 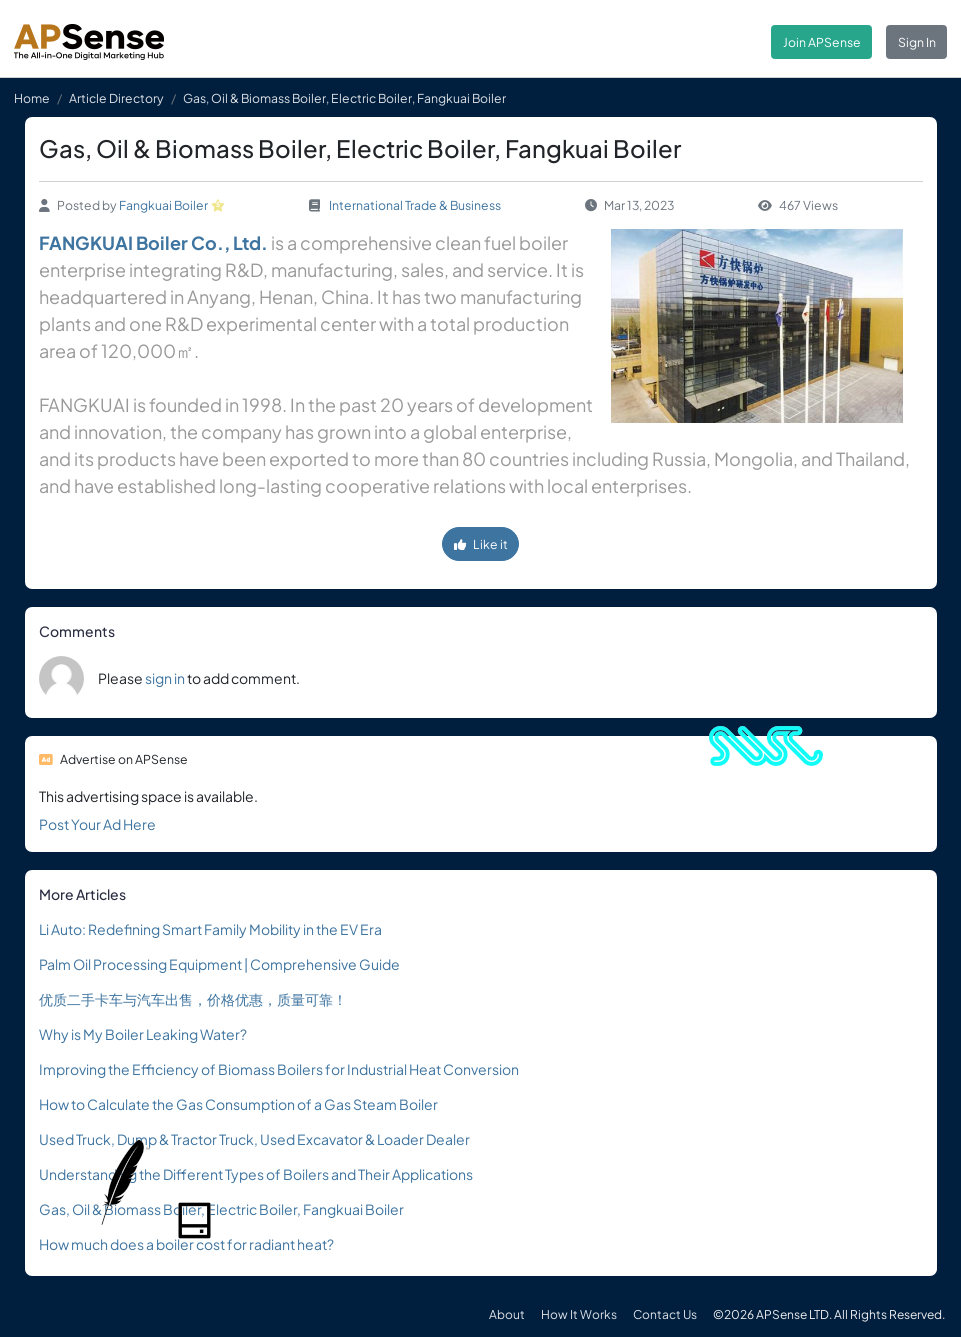 What do you see at coordinates (125, 1182) in the screenshot?
I see `apache software foundation logo` at bounding box center [125, 1182].